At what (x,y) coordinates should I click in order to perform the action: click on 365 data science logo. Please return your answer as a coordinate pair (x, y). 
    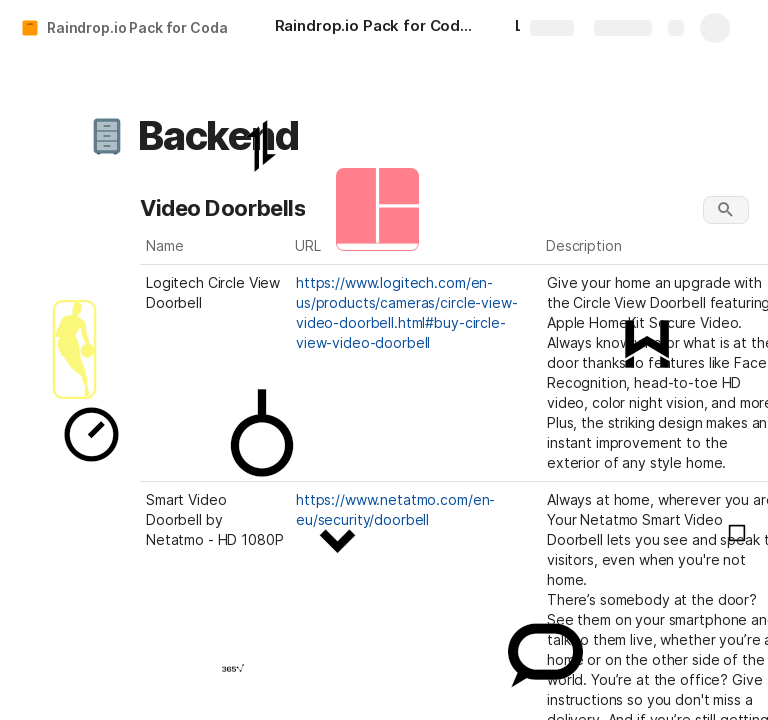
    Looking at the image, I should click on (233, 668).